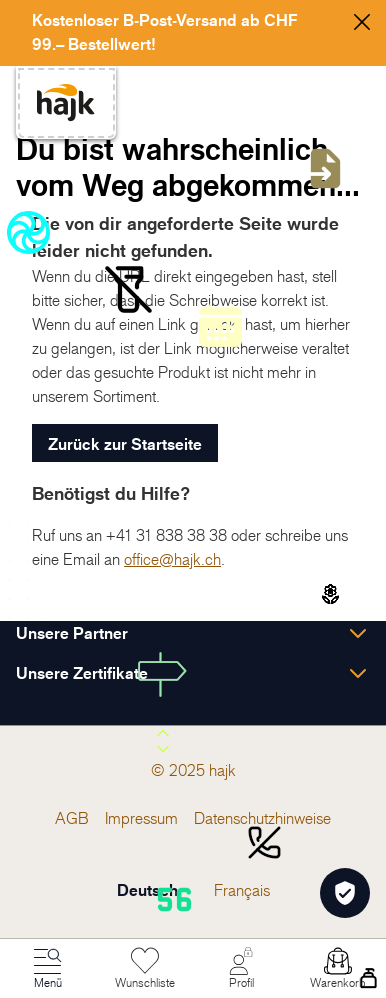  Describe the element at coordinates (174, 899) in the screenshot. I see `indicates item number 56 in a list or sequence` at that location.